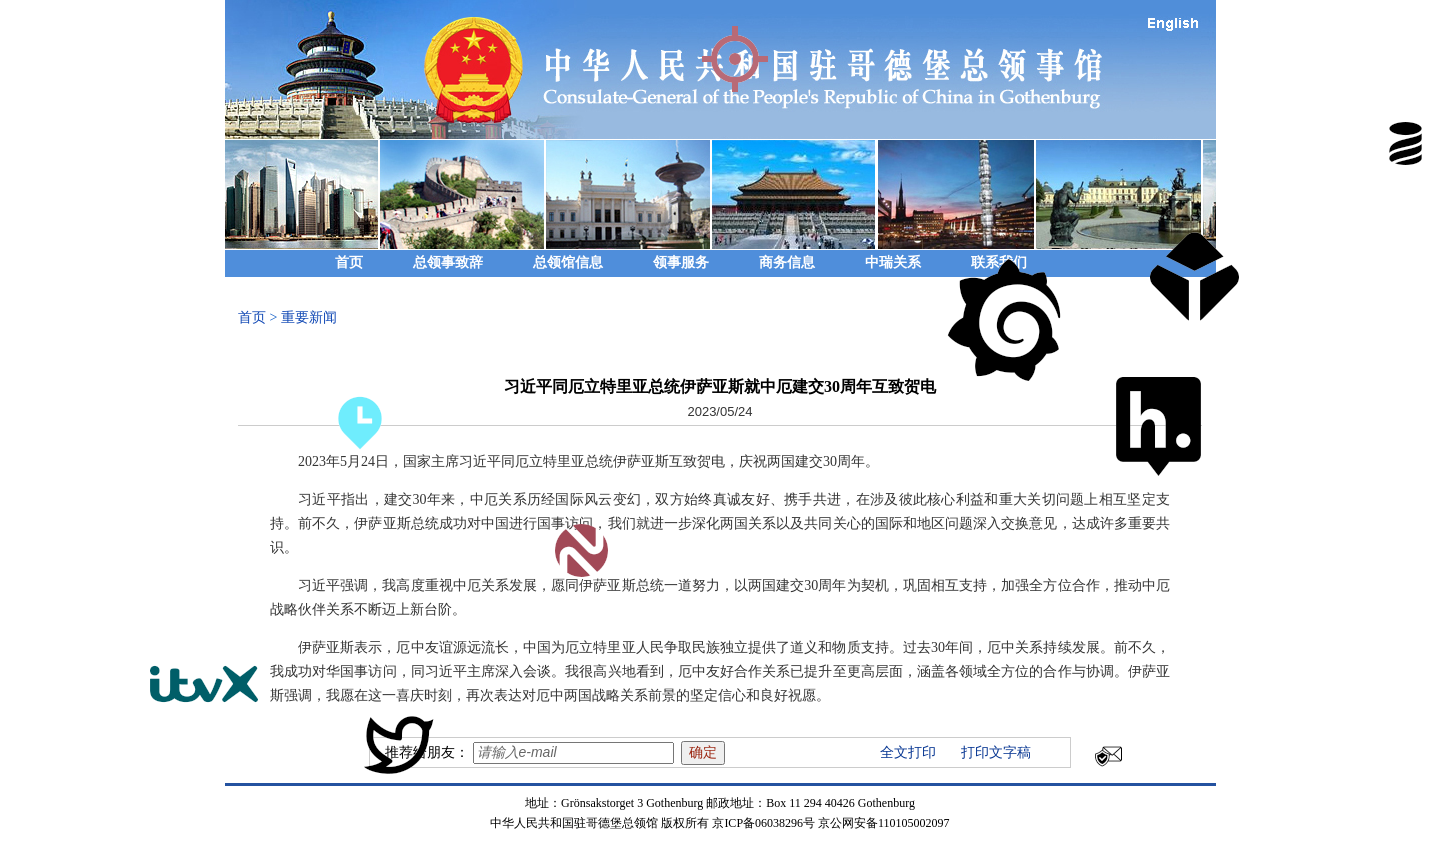  I want to click on open grafana dashboard, so click(1004, 320).